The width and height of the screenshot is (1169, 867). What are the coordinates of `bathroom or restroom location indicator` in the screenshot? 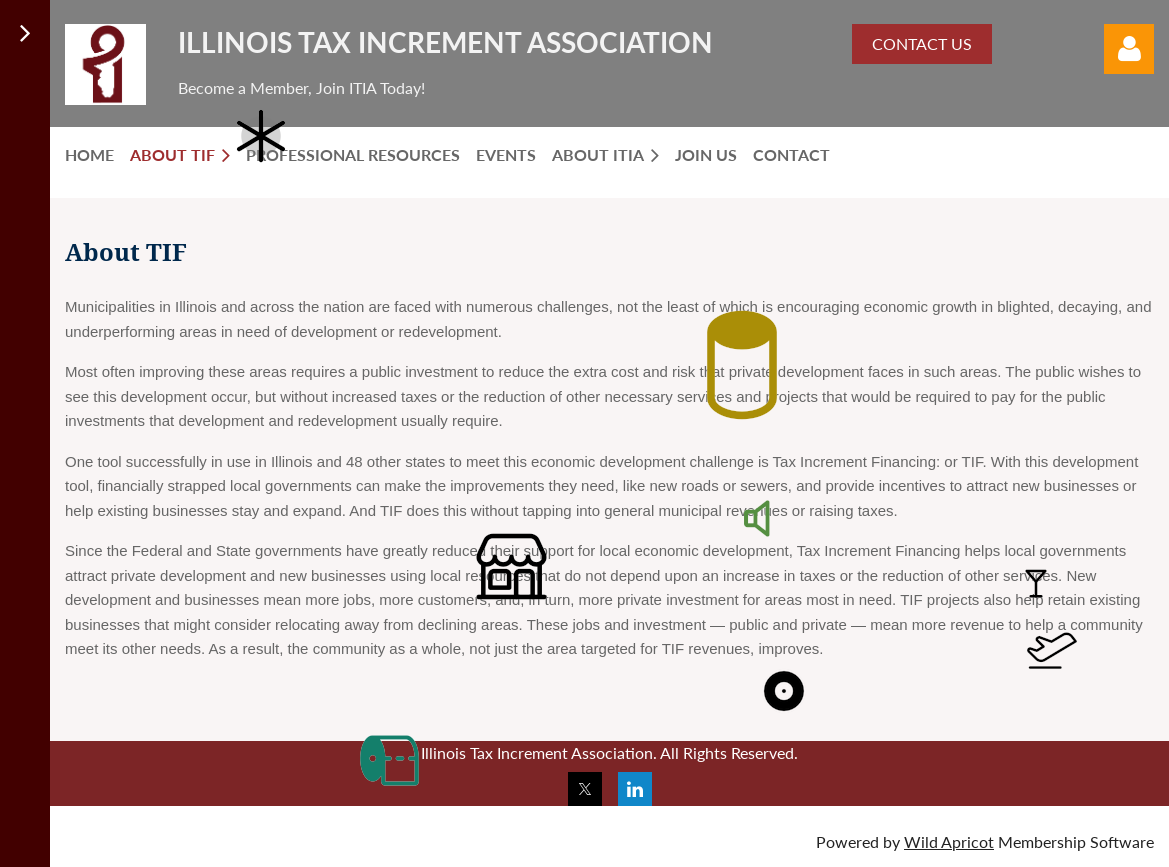 It's located at (389, 760).